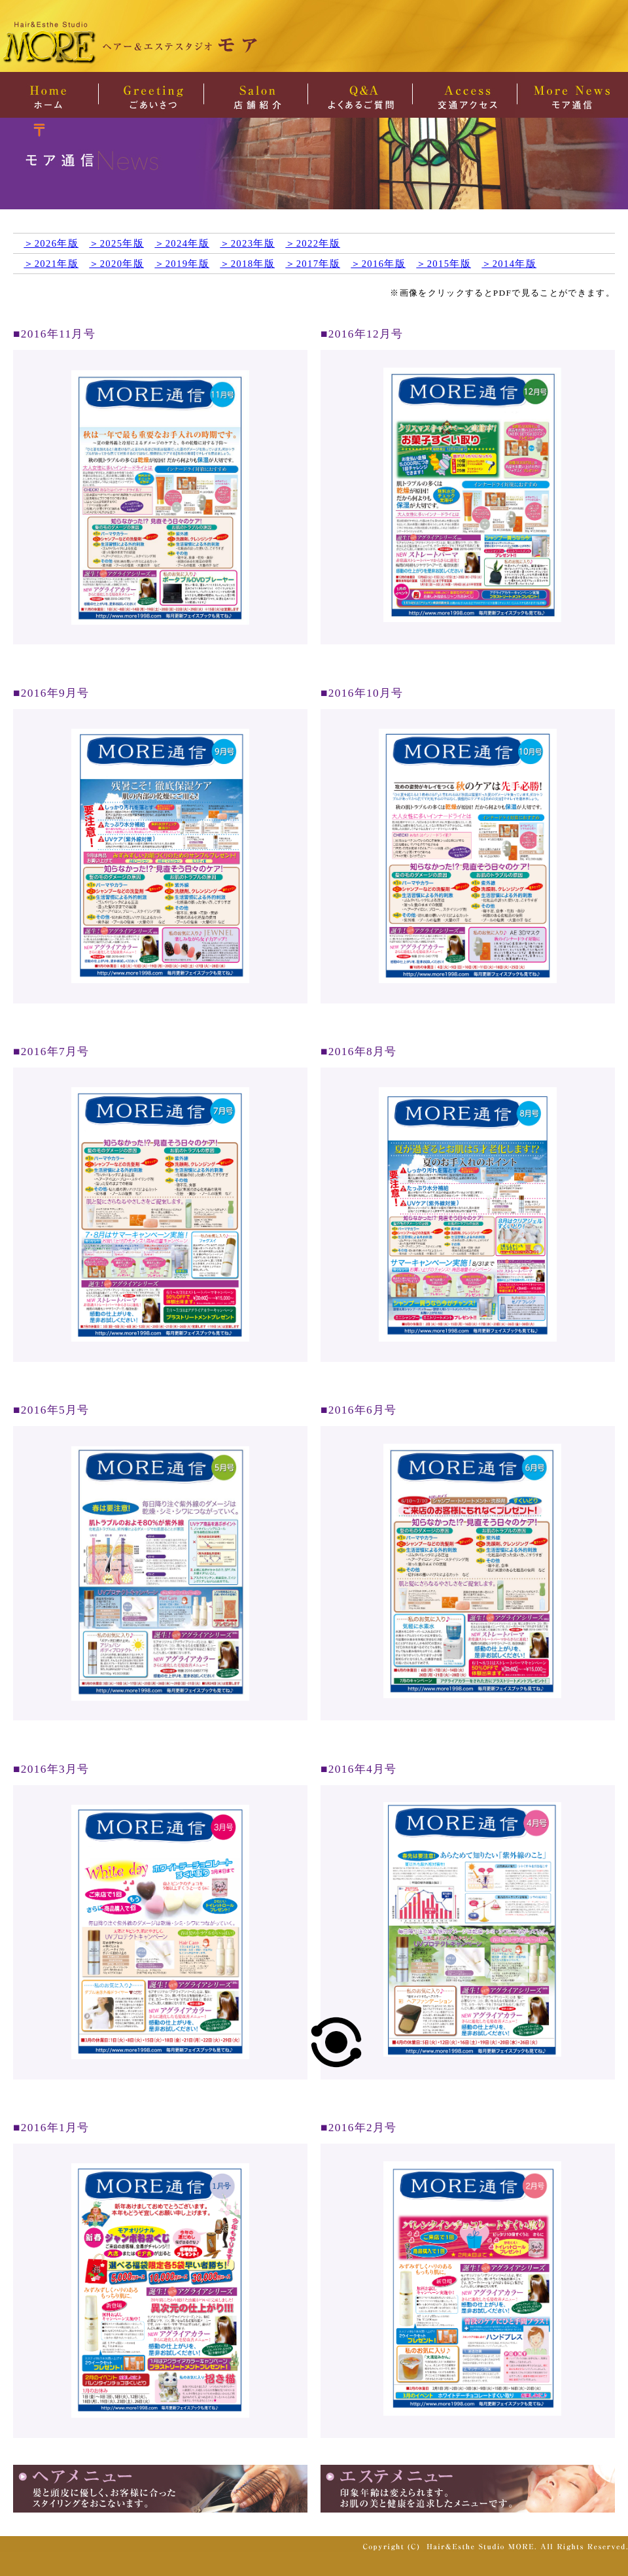 Image resolution: width=628 pixels, height=2576 pixels. Describe the element at coordinates (39, 130) in the screenshot. I see `indicates kazakhstani tenge currency` at that location.